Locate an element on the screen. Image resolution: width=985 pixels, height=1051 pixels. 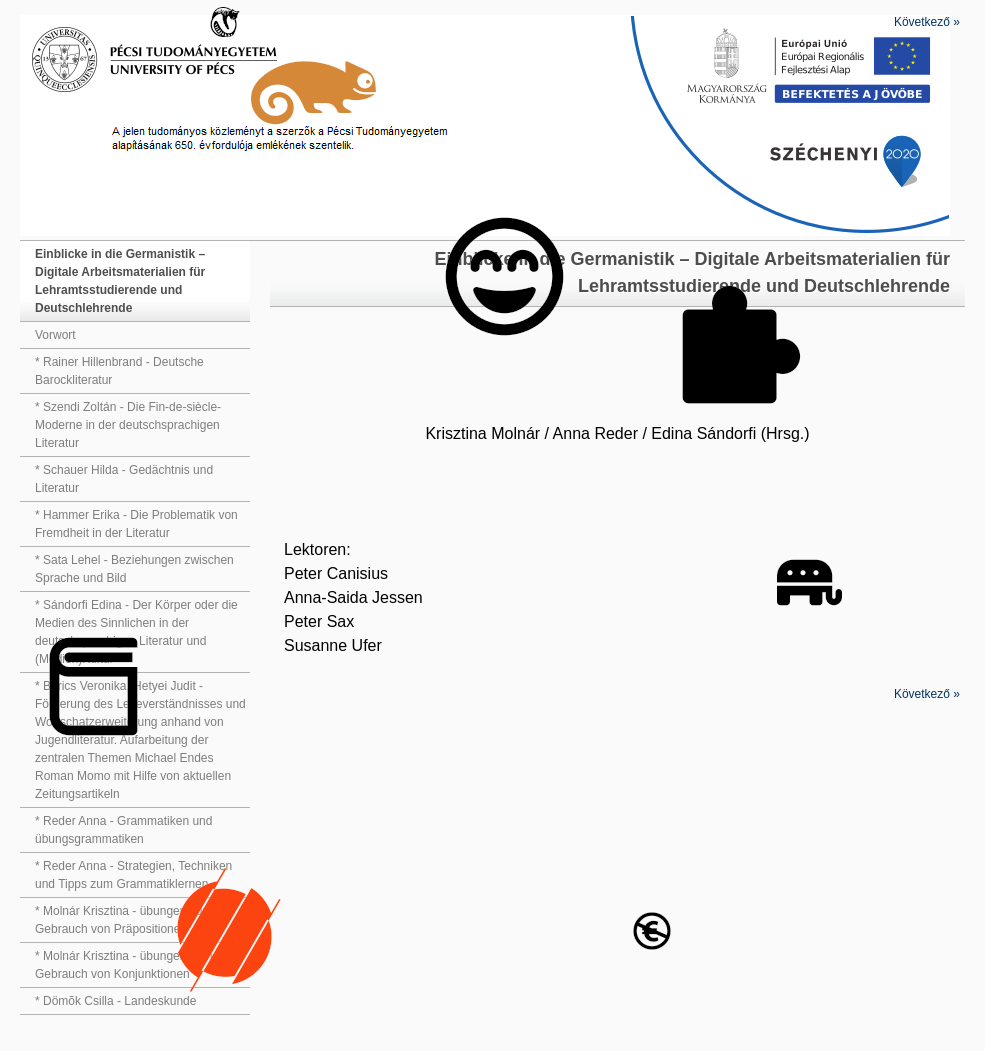
indicates republican party affiliation is located at coordinates (809, 582).